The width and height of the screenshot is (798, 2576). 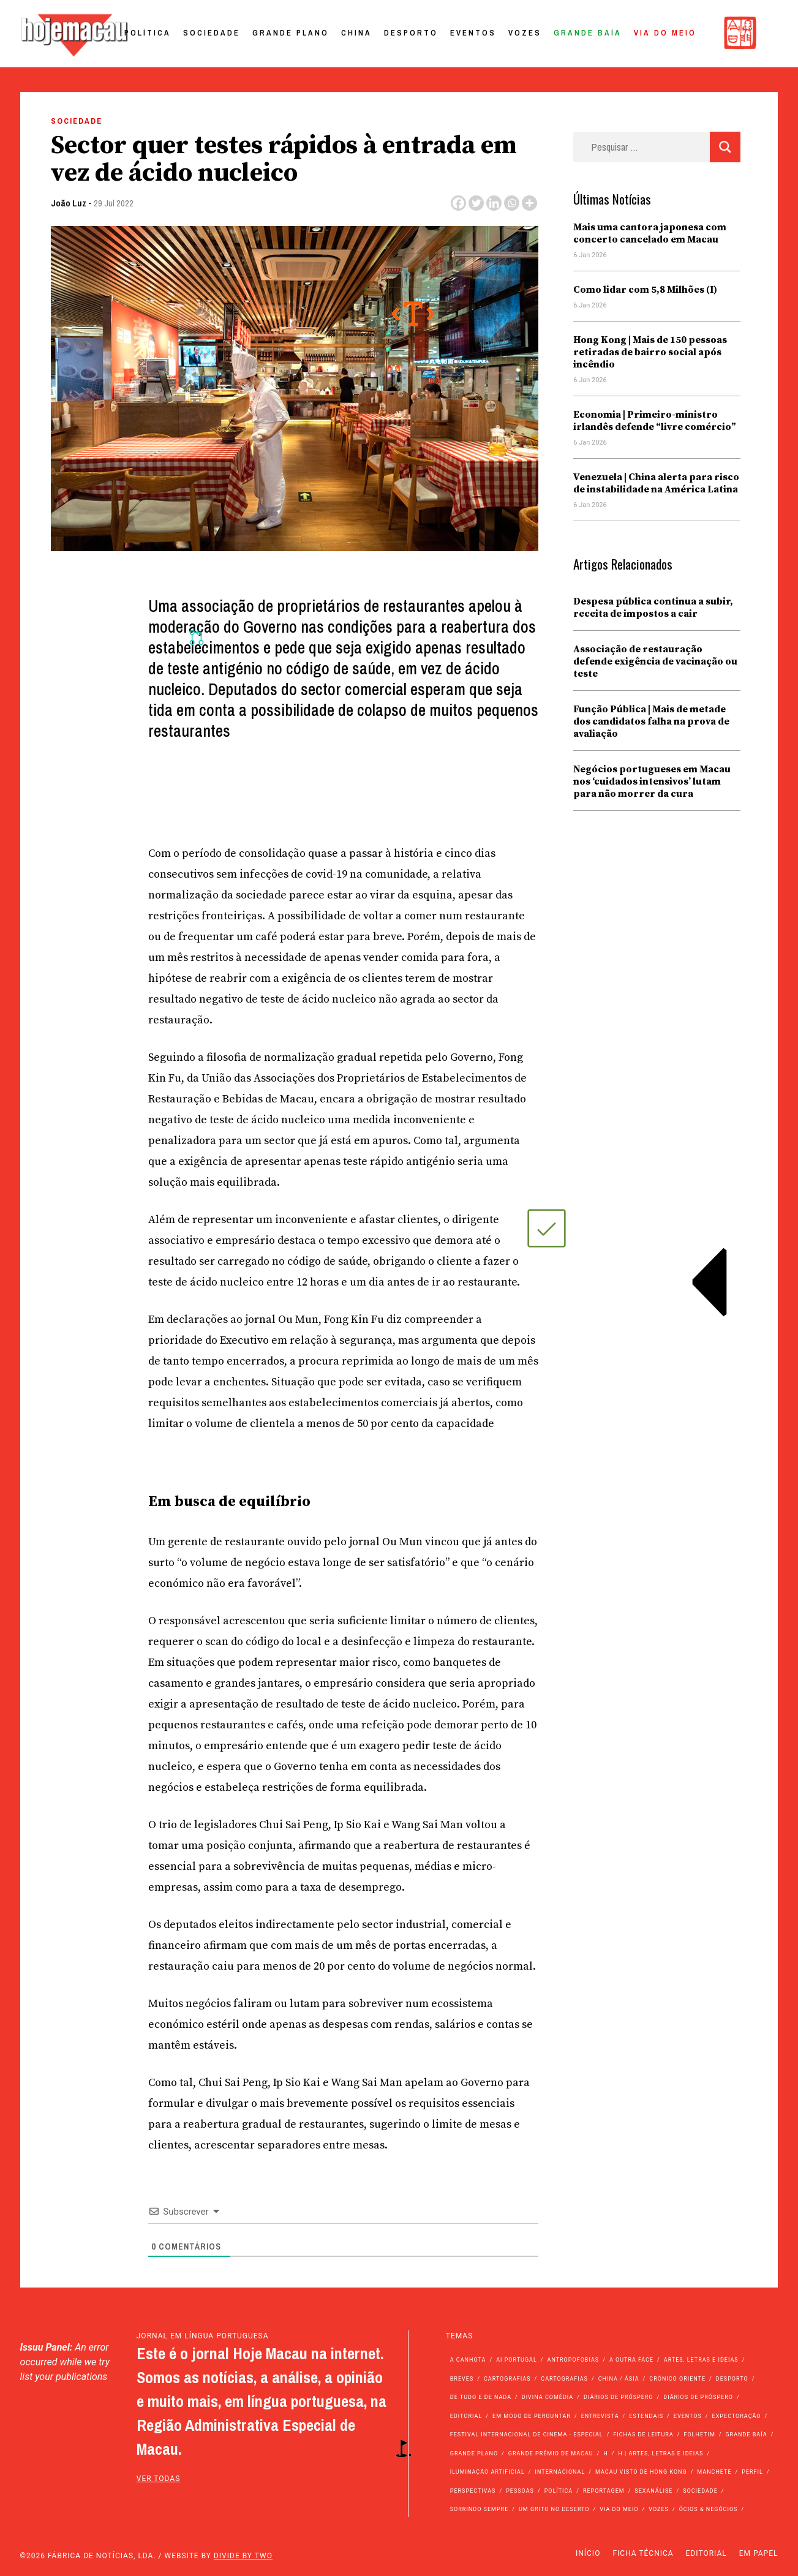 What do you see at coordinates (546, 1228) in the screenshot?
I see `mark task as complete` at bounding box center [546, 1228].